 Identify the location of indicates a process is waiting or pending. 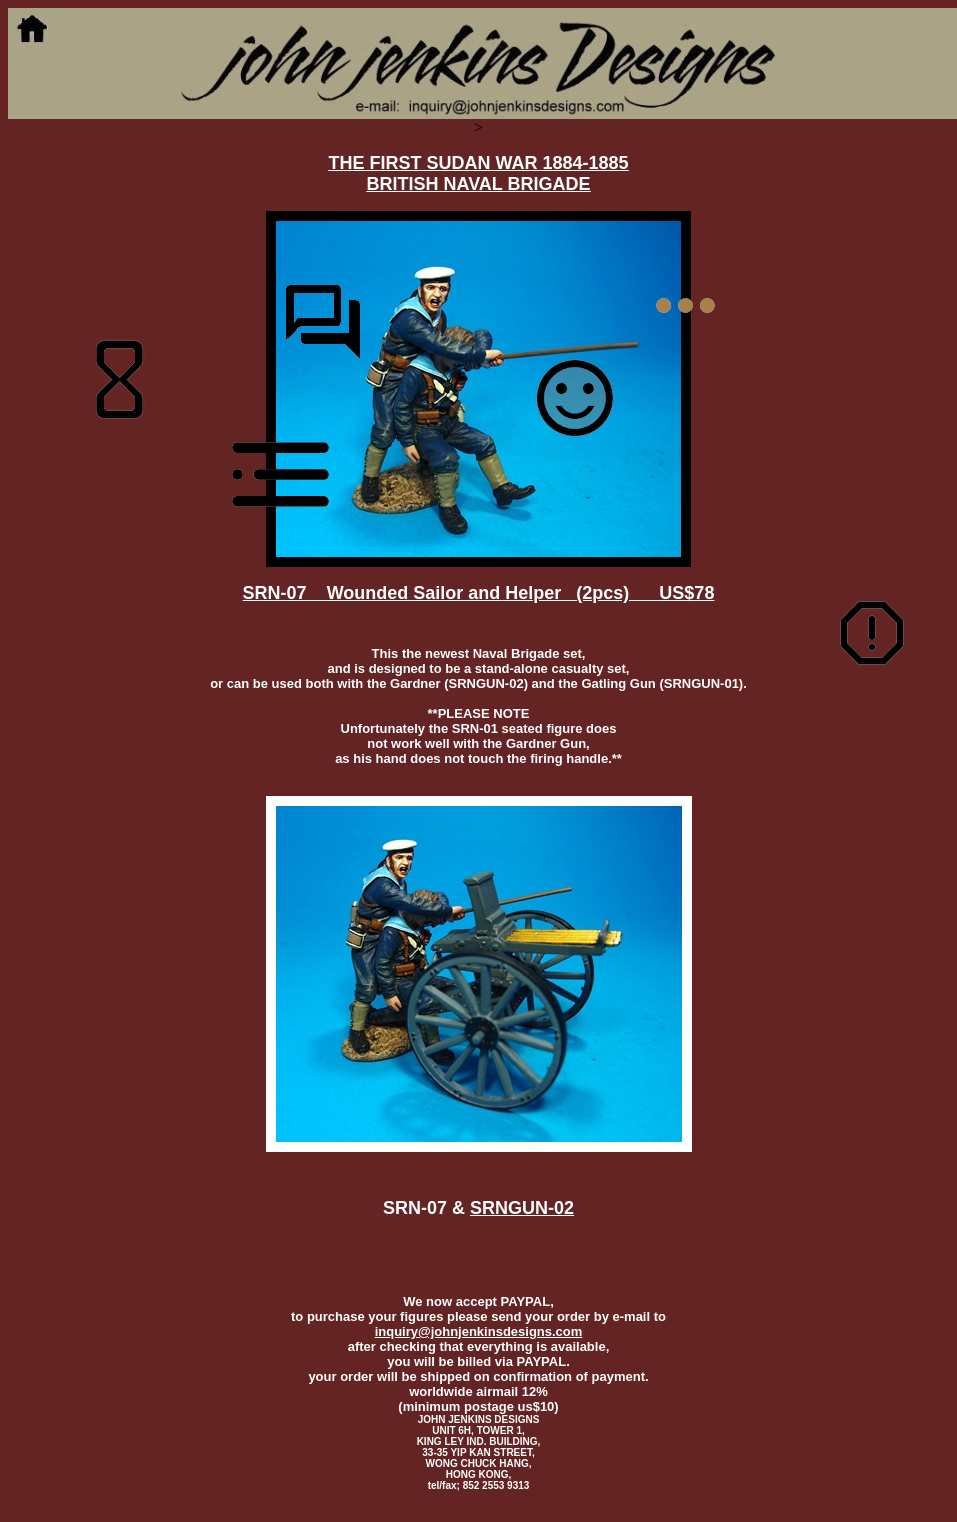
(119, 379).